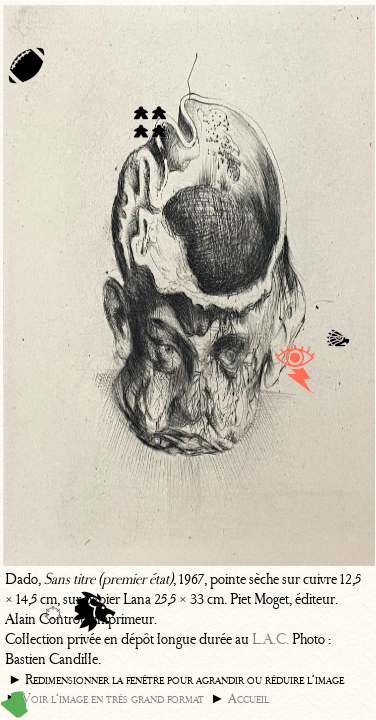  Describe the element at coordinates (14, 704) in the screenshot. I see `select algeria as your country or region` at that location.